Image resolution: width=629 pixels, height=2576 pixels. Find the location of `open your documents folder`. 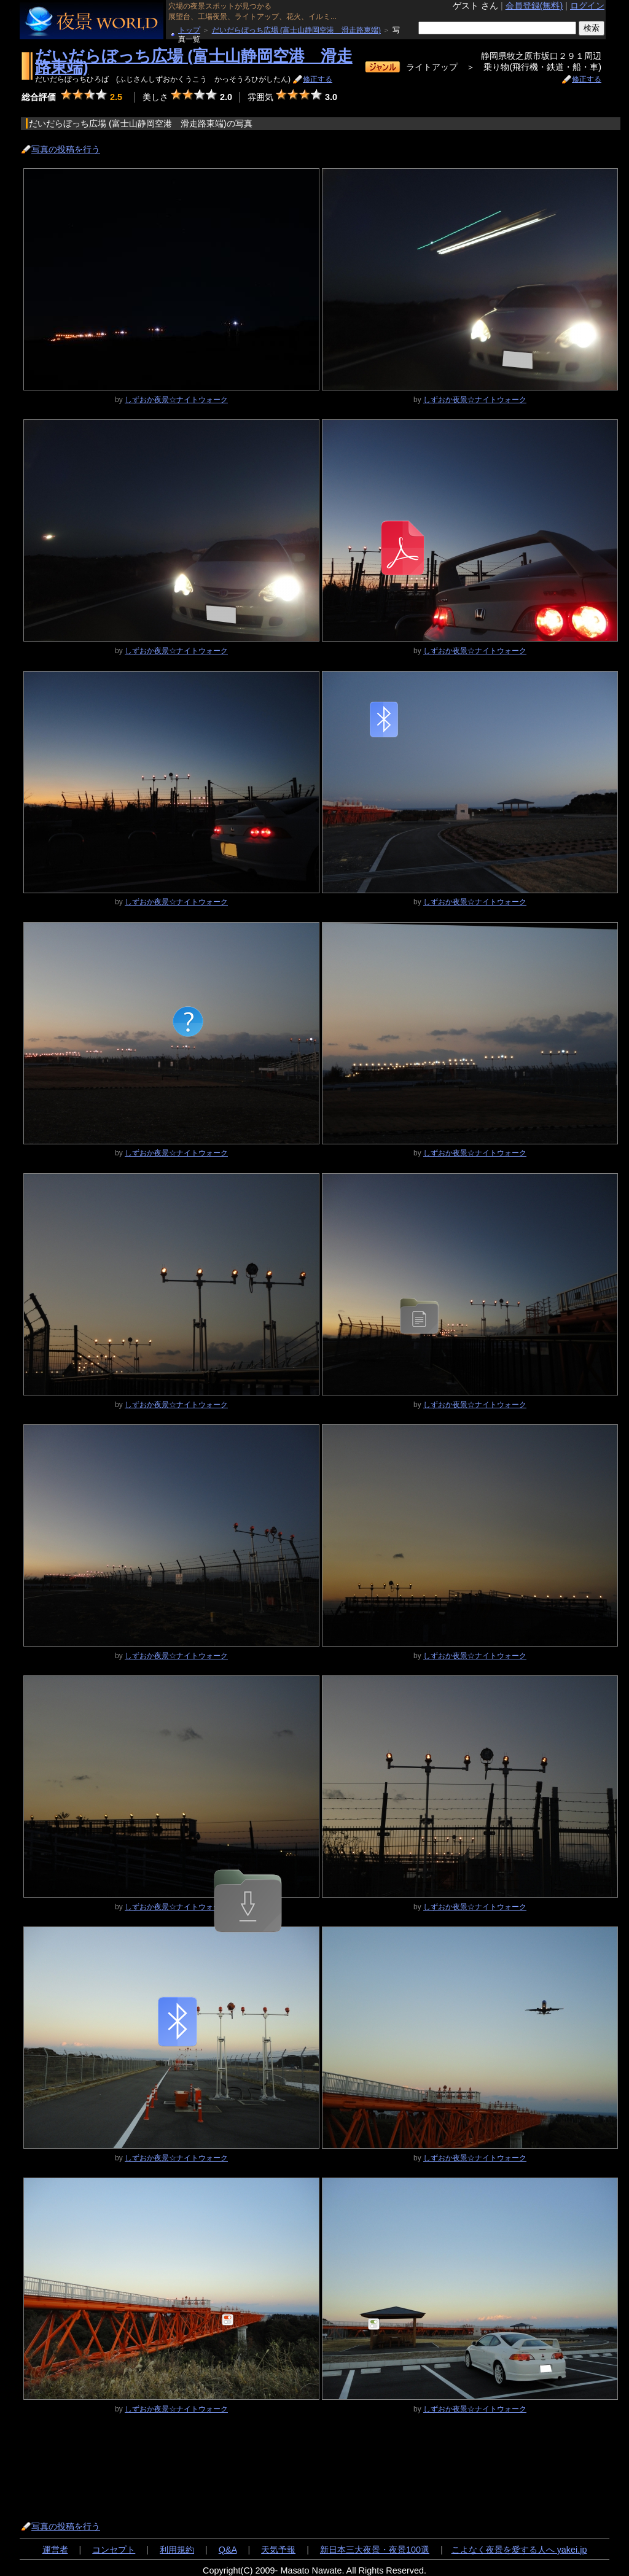

open your documents folder is located at coordinates (419, 1316).